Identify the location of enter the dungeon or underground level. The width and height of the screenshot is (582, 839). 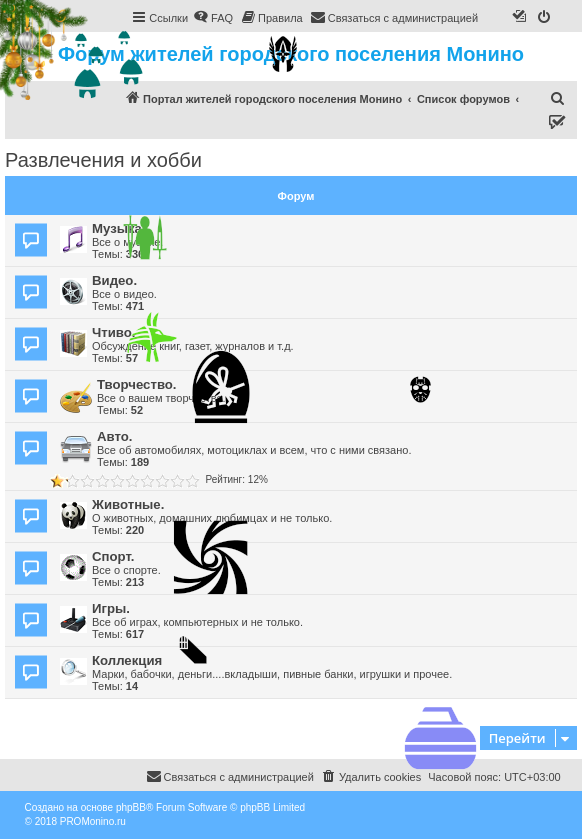
(191, 648).